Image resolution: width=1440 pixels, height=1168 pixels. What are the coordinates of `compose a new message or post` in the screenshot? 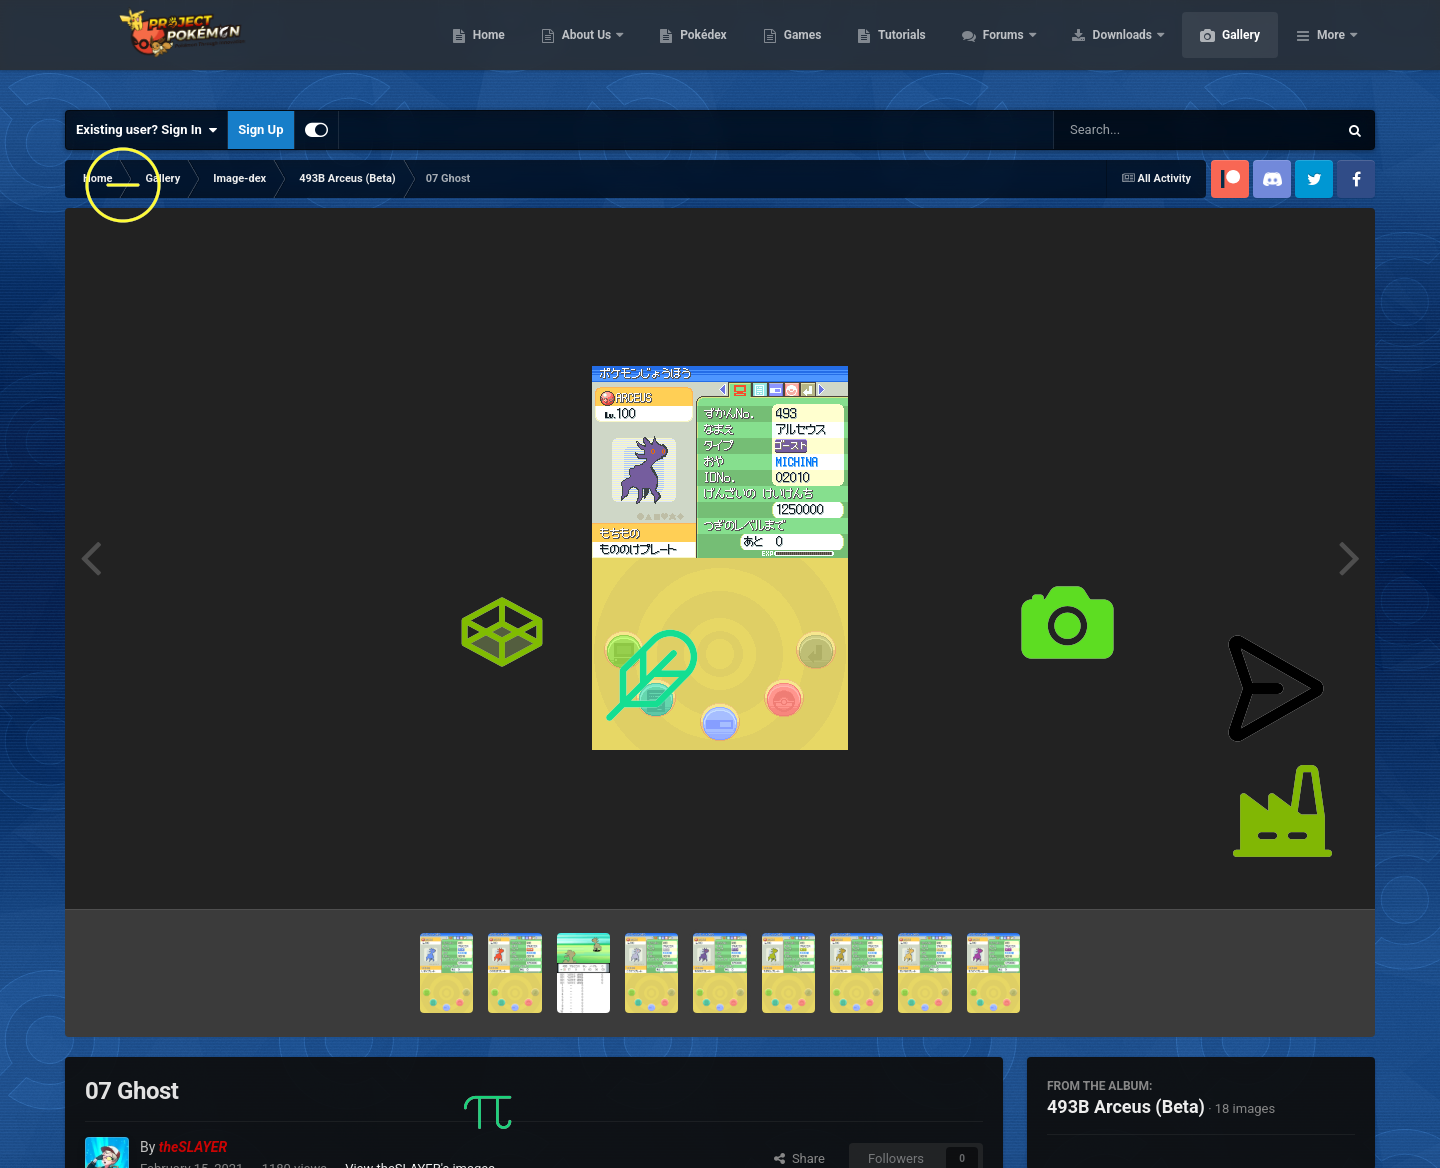 It's located at (650, 677).